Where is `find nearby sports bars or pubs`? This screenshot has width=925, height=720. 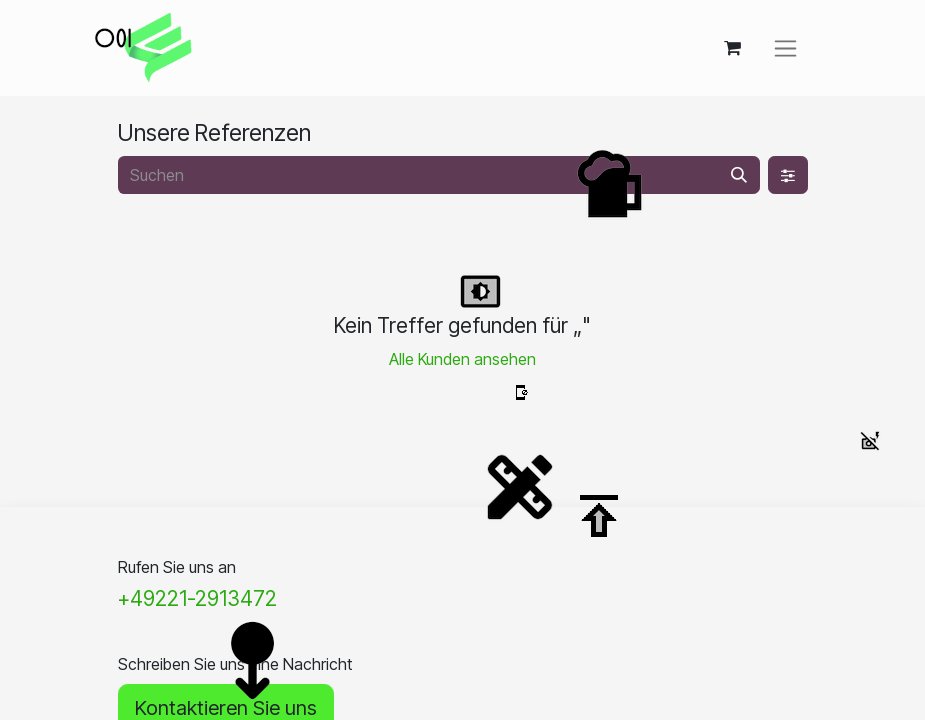 find nearby sports bars or pubs is located at coordinates (609, 185).